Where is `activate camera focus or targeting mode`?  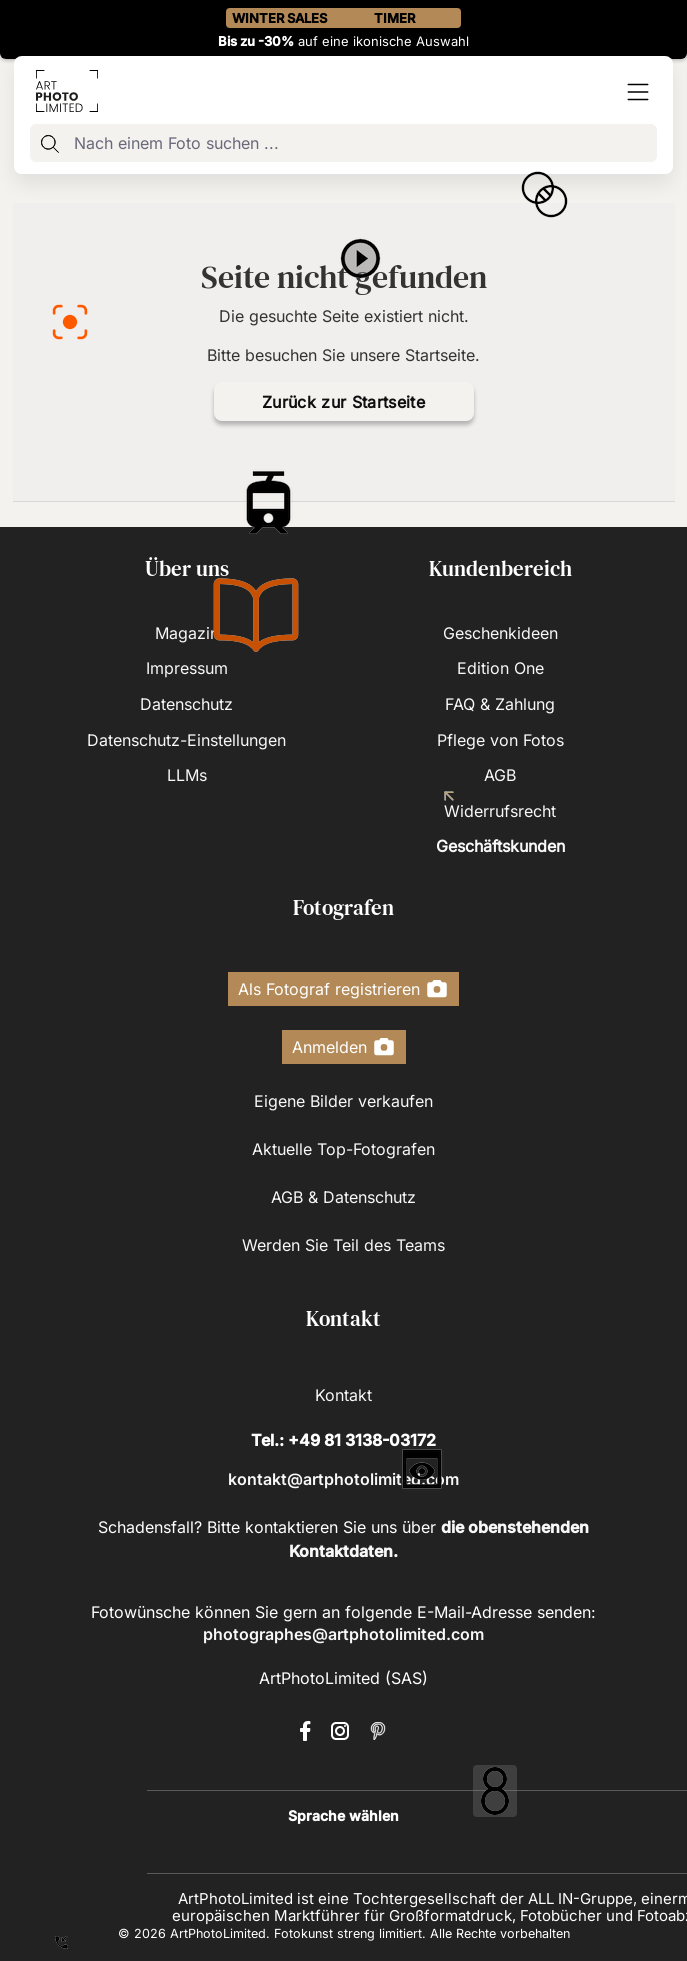
activate camera focus or targeting mode is located at coordinates (70, 322).